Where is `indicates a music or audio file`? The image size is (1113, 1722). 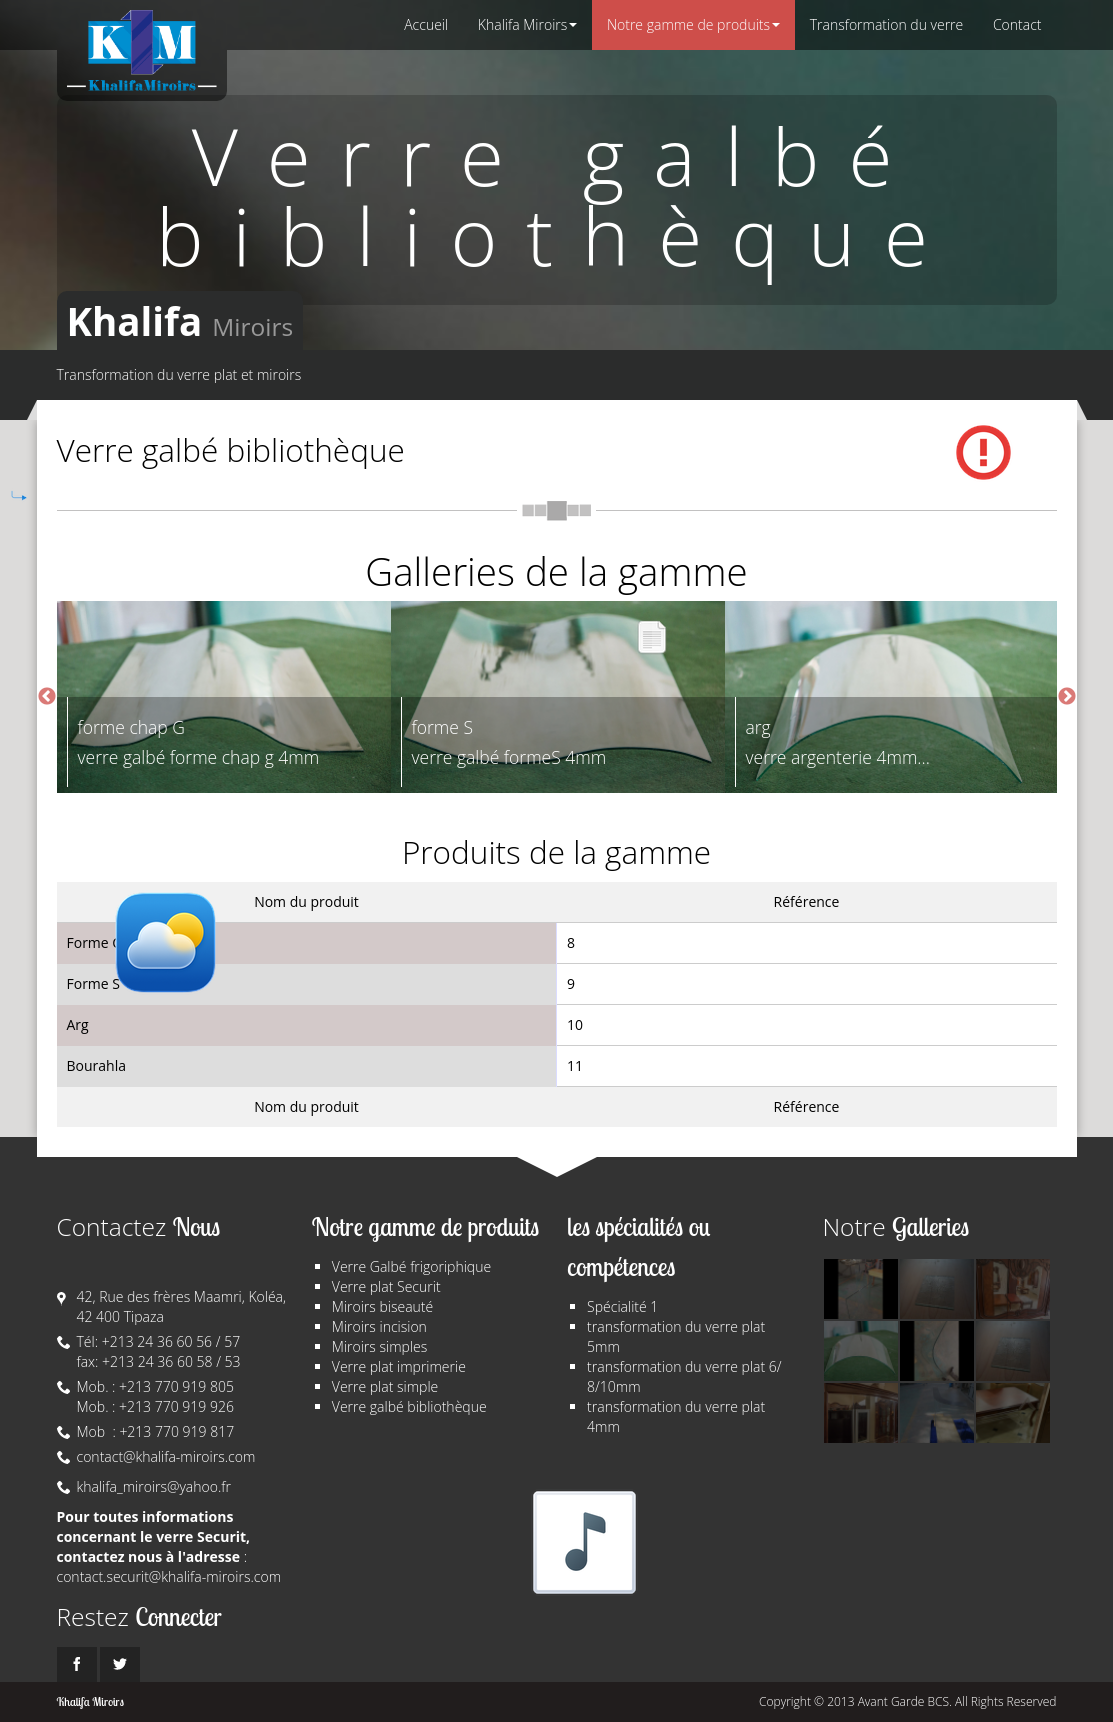
indicates a music or audio file is located at coordinates (584, 1542).